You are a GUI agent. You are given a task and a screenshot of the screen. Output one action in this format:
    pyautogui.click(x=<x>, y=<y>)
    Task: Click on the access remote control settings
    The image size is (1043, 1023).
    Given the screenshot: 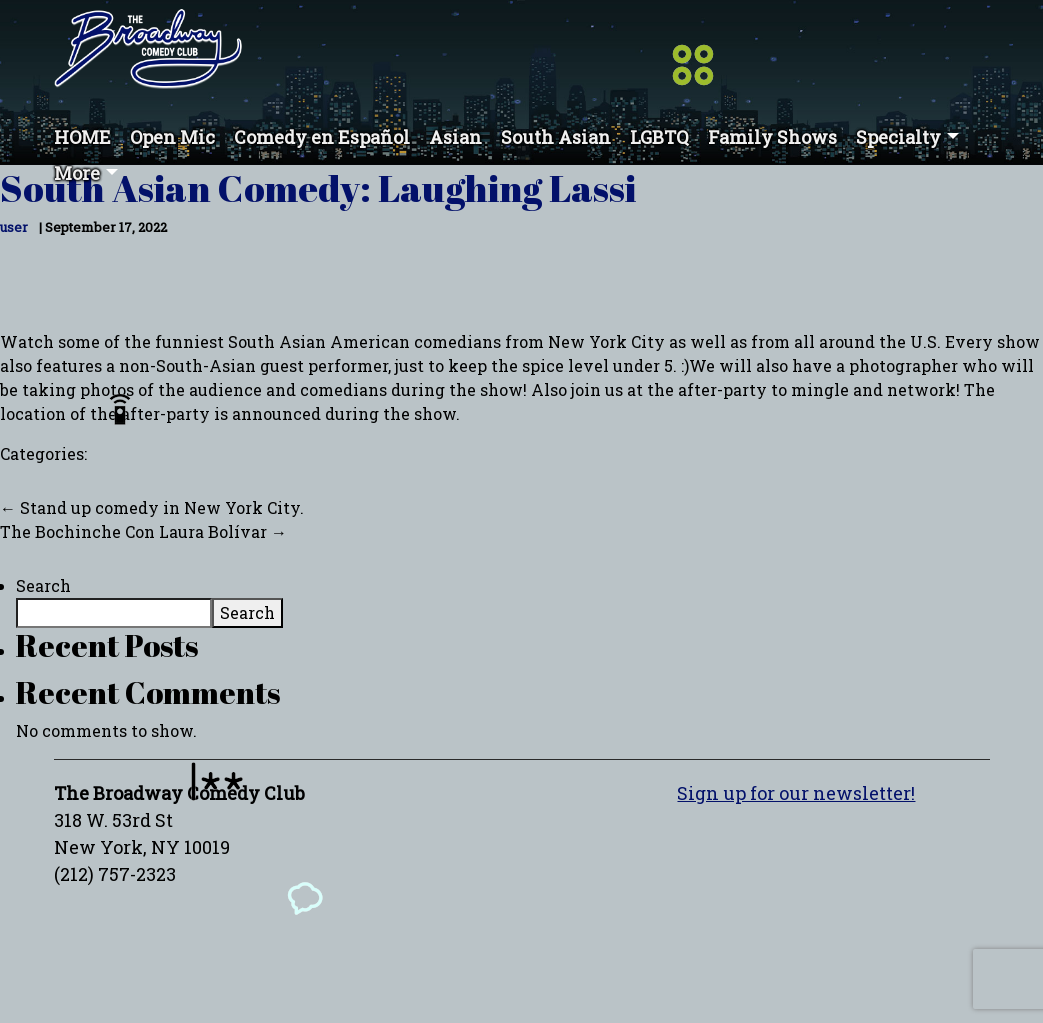 What is the action you would take?
    pyautogui.click(x=120, y=410)
    